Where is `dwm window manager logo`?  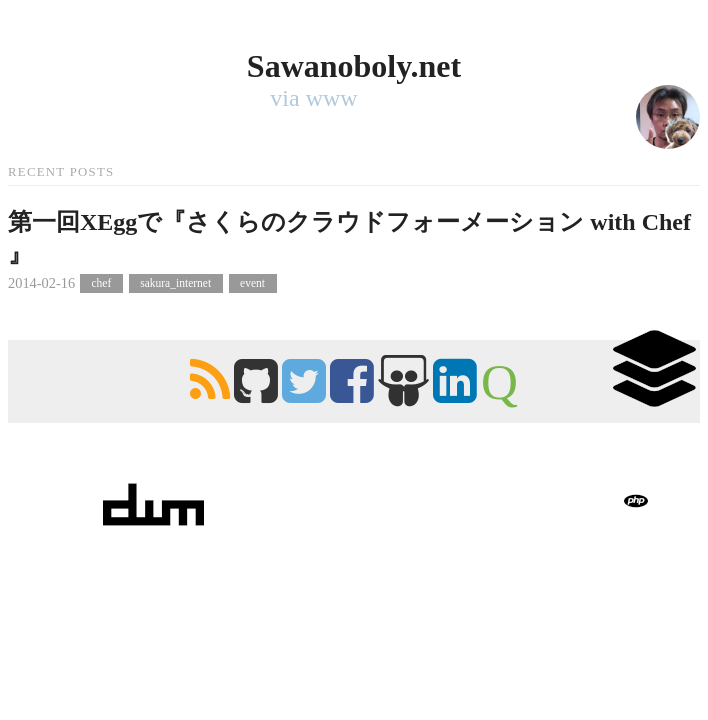 dwm window manager logo is located at coordinates (153, 504).